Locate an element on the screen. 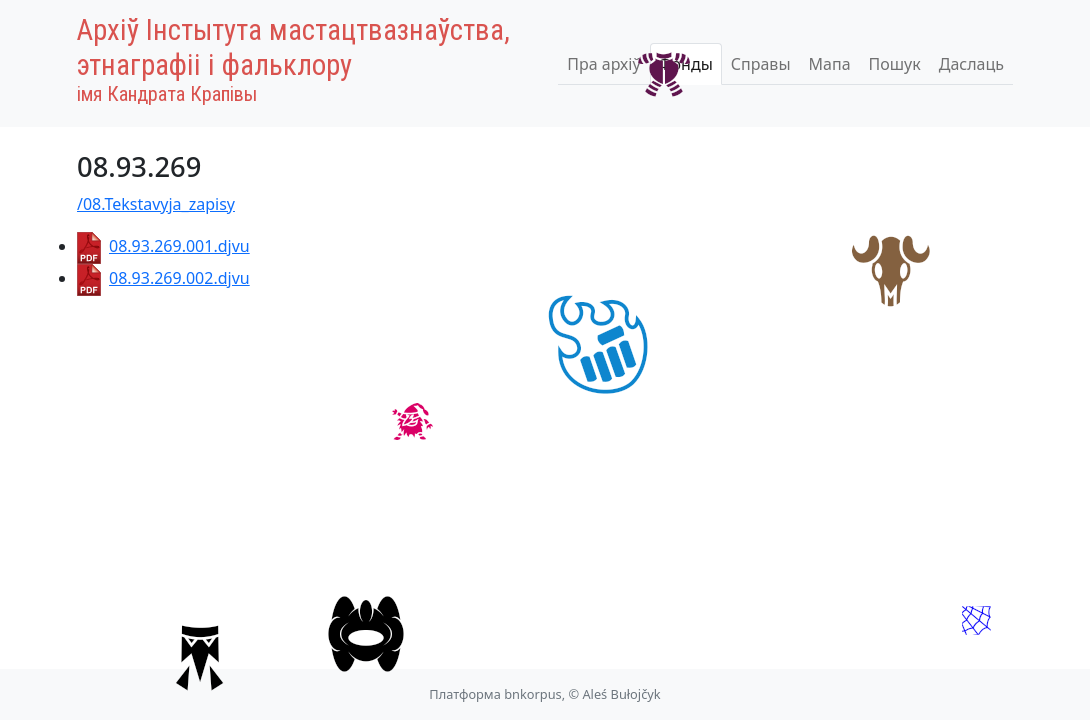  decorative mask or carnival costume icon is located at coordinates (366, 634).